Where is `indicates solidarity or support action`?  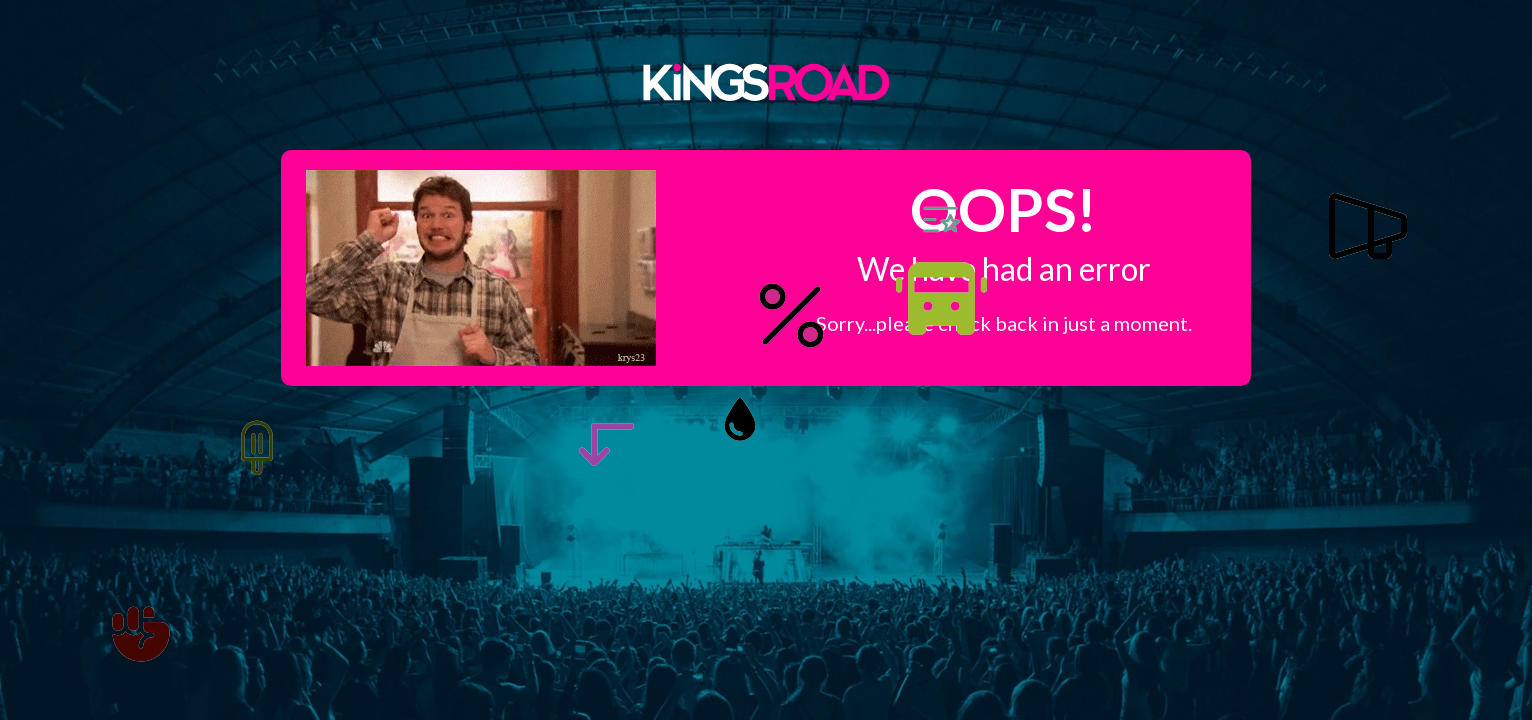 indicates solidarity or support action is located at coordinates (141, 633).